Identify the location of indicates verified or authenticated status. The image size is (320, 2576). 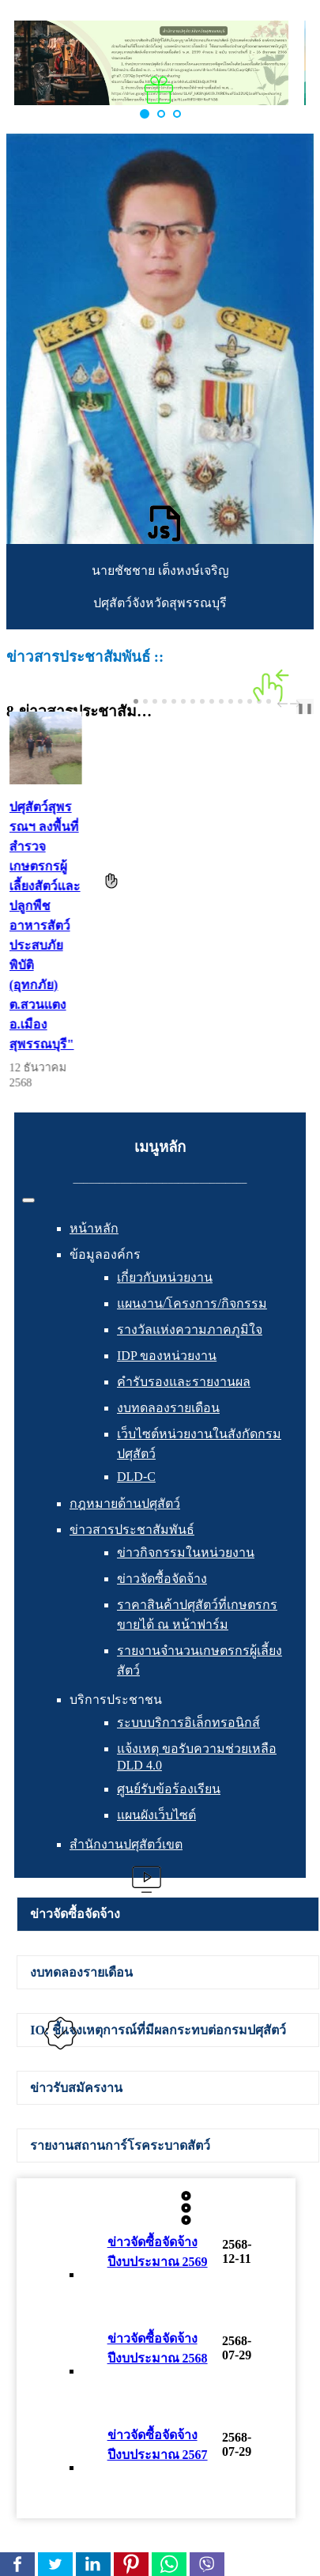
(60, 2033).